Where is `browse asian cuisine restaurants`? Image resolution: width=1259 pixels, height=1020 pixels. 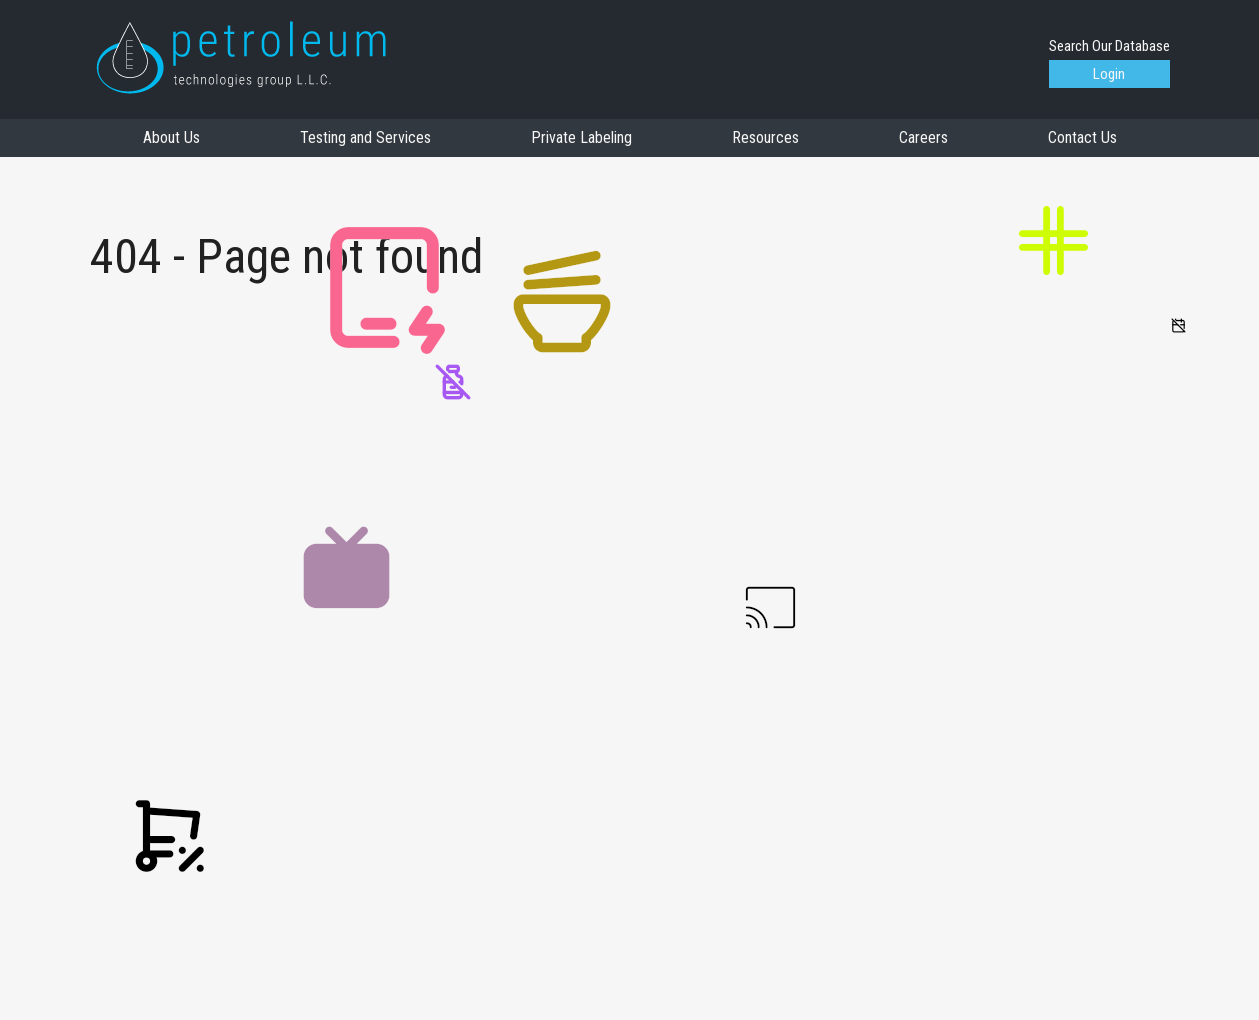
browse asian cuisine restaurants is located at coordinates (562, 304).